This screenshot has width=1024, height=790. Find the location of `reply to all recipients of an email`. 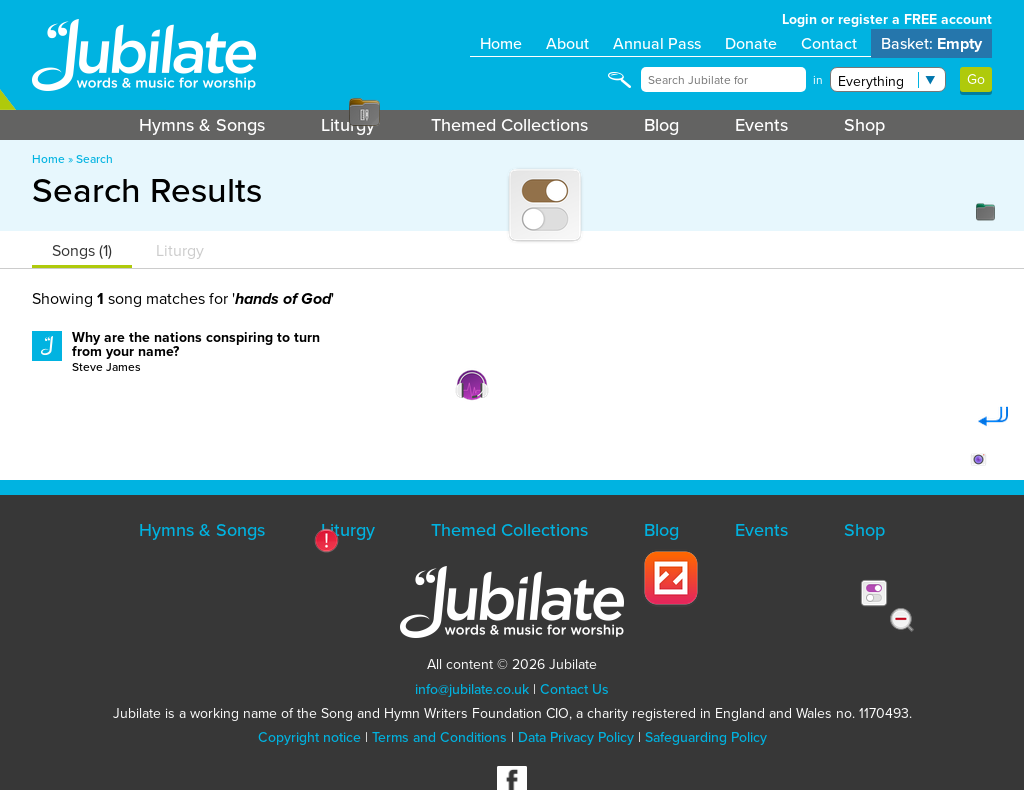

reply to all recipients of an email is located at coordinates (992, 414).